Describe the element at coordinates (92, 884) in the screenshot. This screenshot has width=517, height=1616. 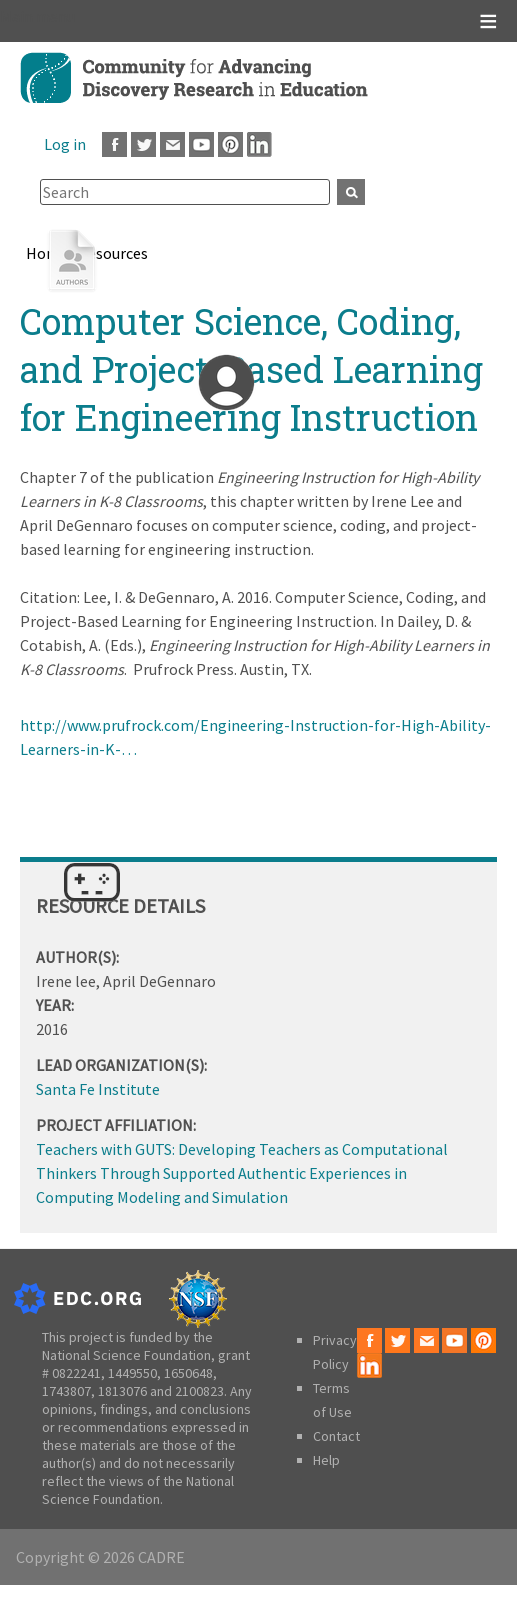
I see `connect a game controller` at that location.